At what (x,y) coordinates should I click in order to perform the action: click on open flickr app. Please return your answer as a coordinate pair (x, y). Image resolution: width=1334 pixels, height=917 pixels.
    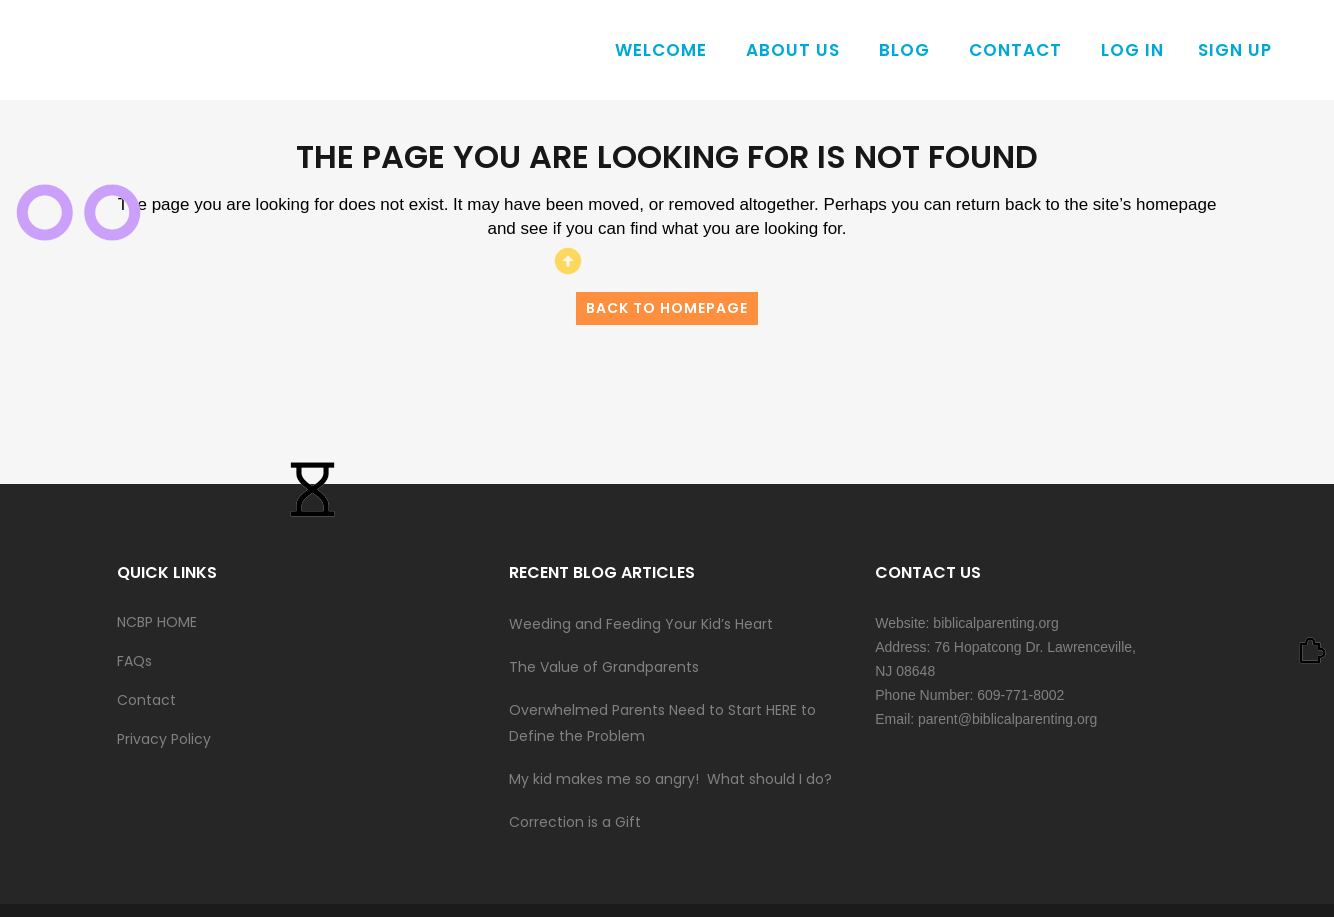
    Looking at the image, I should click on (78, 212).